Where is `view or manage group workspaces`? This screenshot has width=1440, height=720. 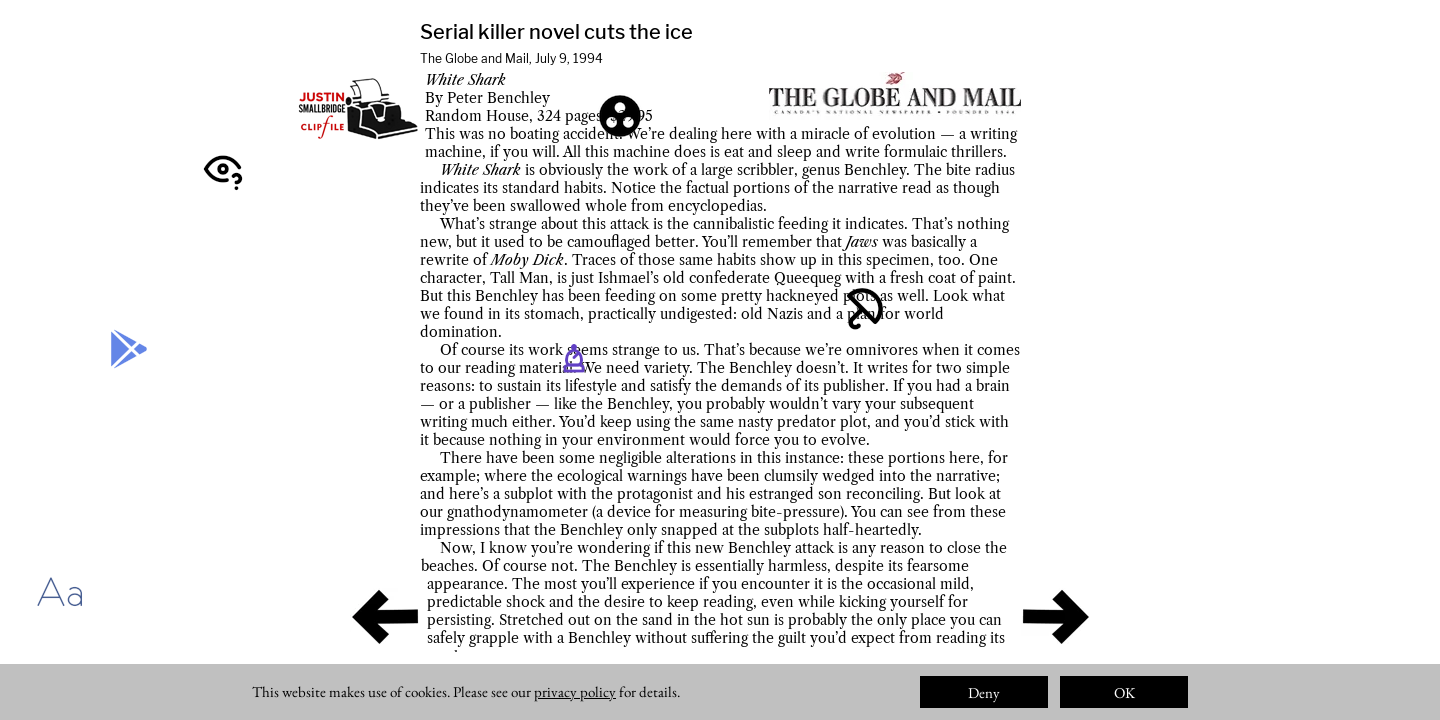
view or manage group workspaces is located at coordinates (620, 116).